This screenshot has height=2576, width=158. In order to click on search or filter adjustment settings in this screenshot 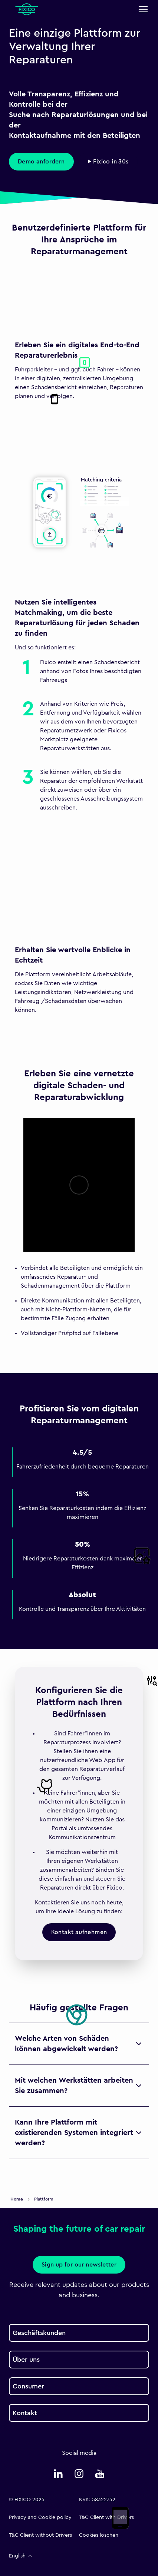, I will do `click(151, 1680)`.